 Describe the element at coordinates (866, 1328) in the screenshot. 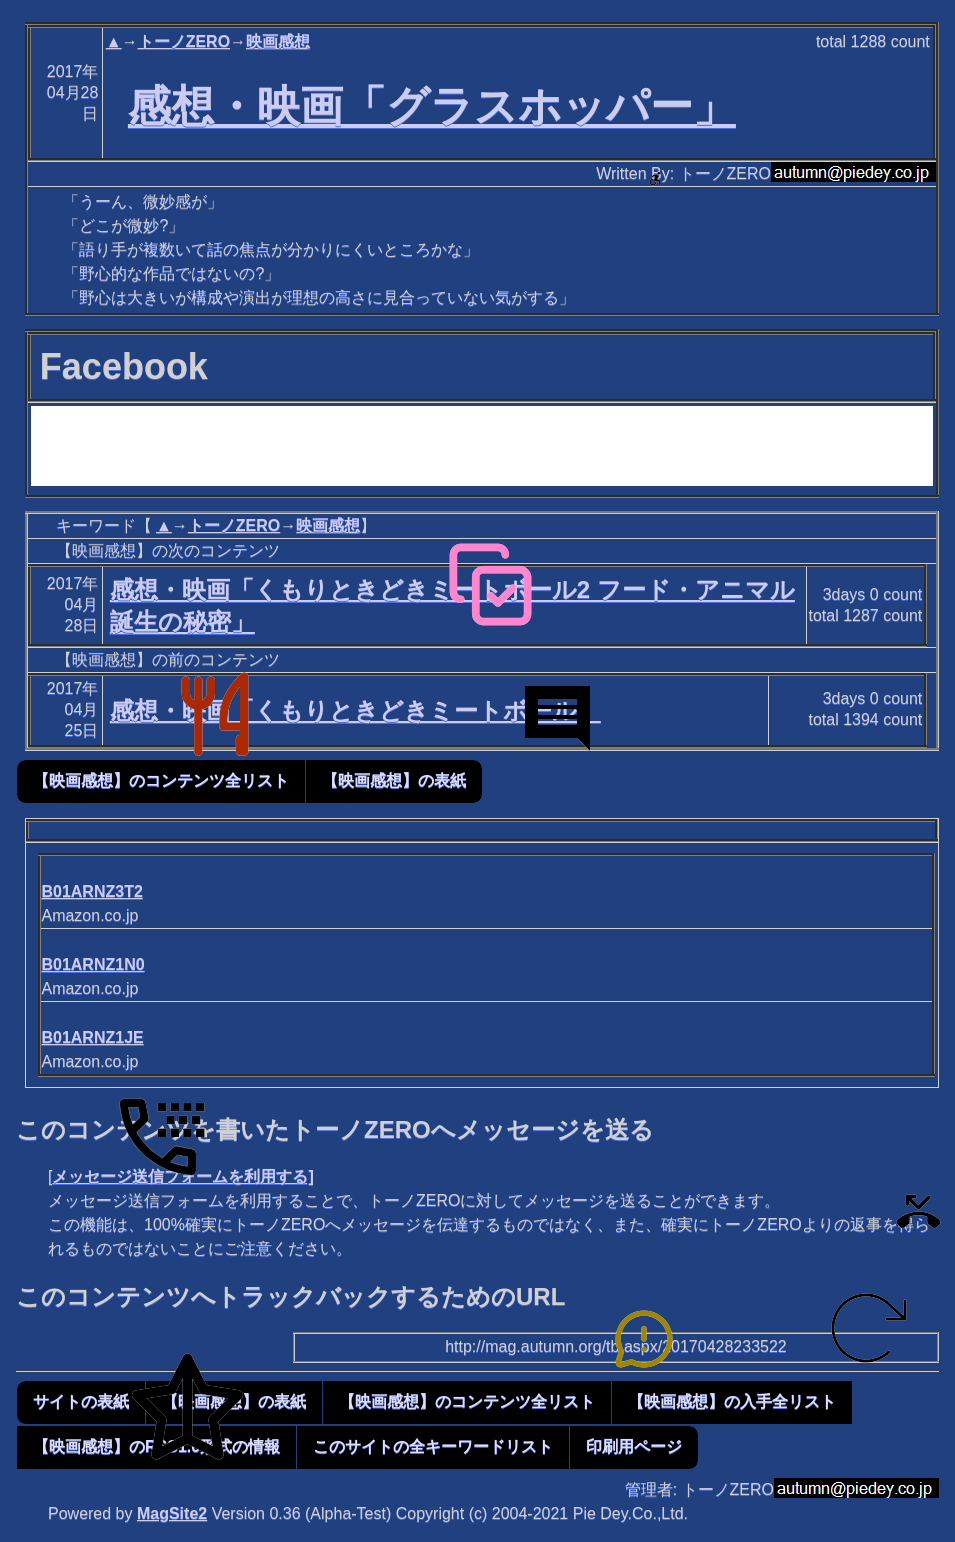

I see `refresh or reload content` at that location.